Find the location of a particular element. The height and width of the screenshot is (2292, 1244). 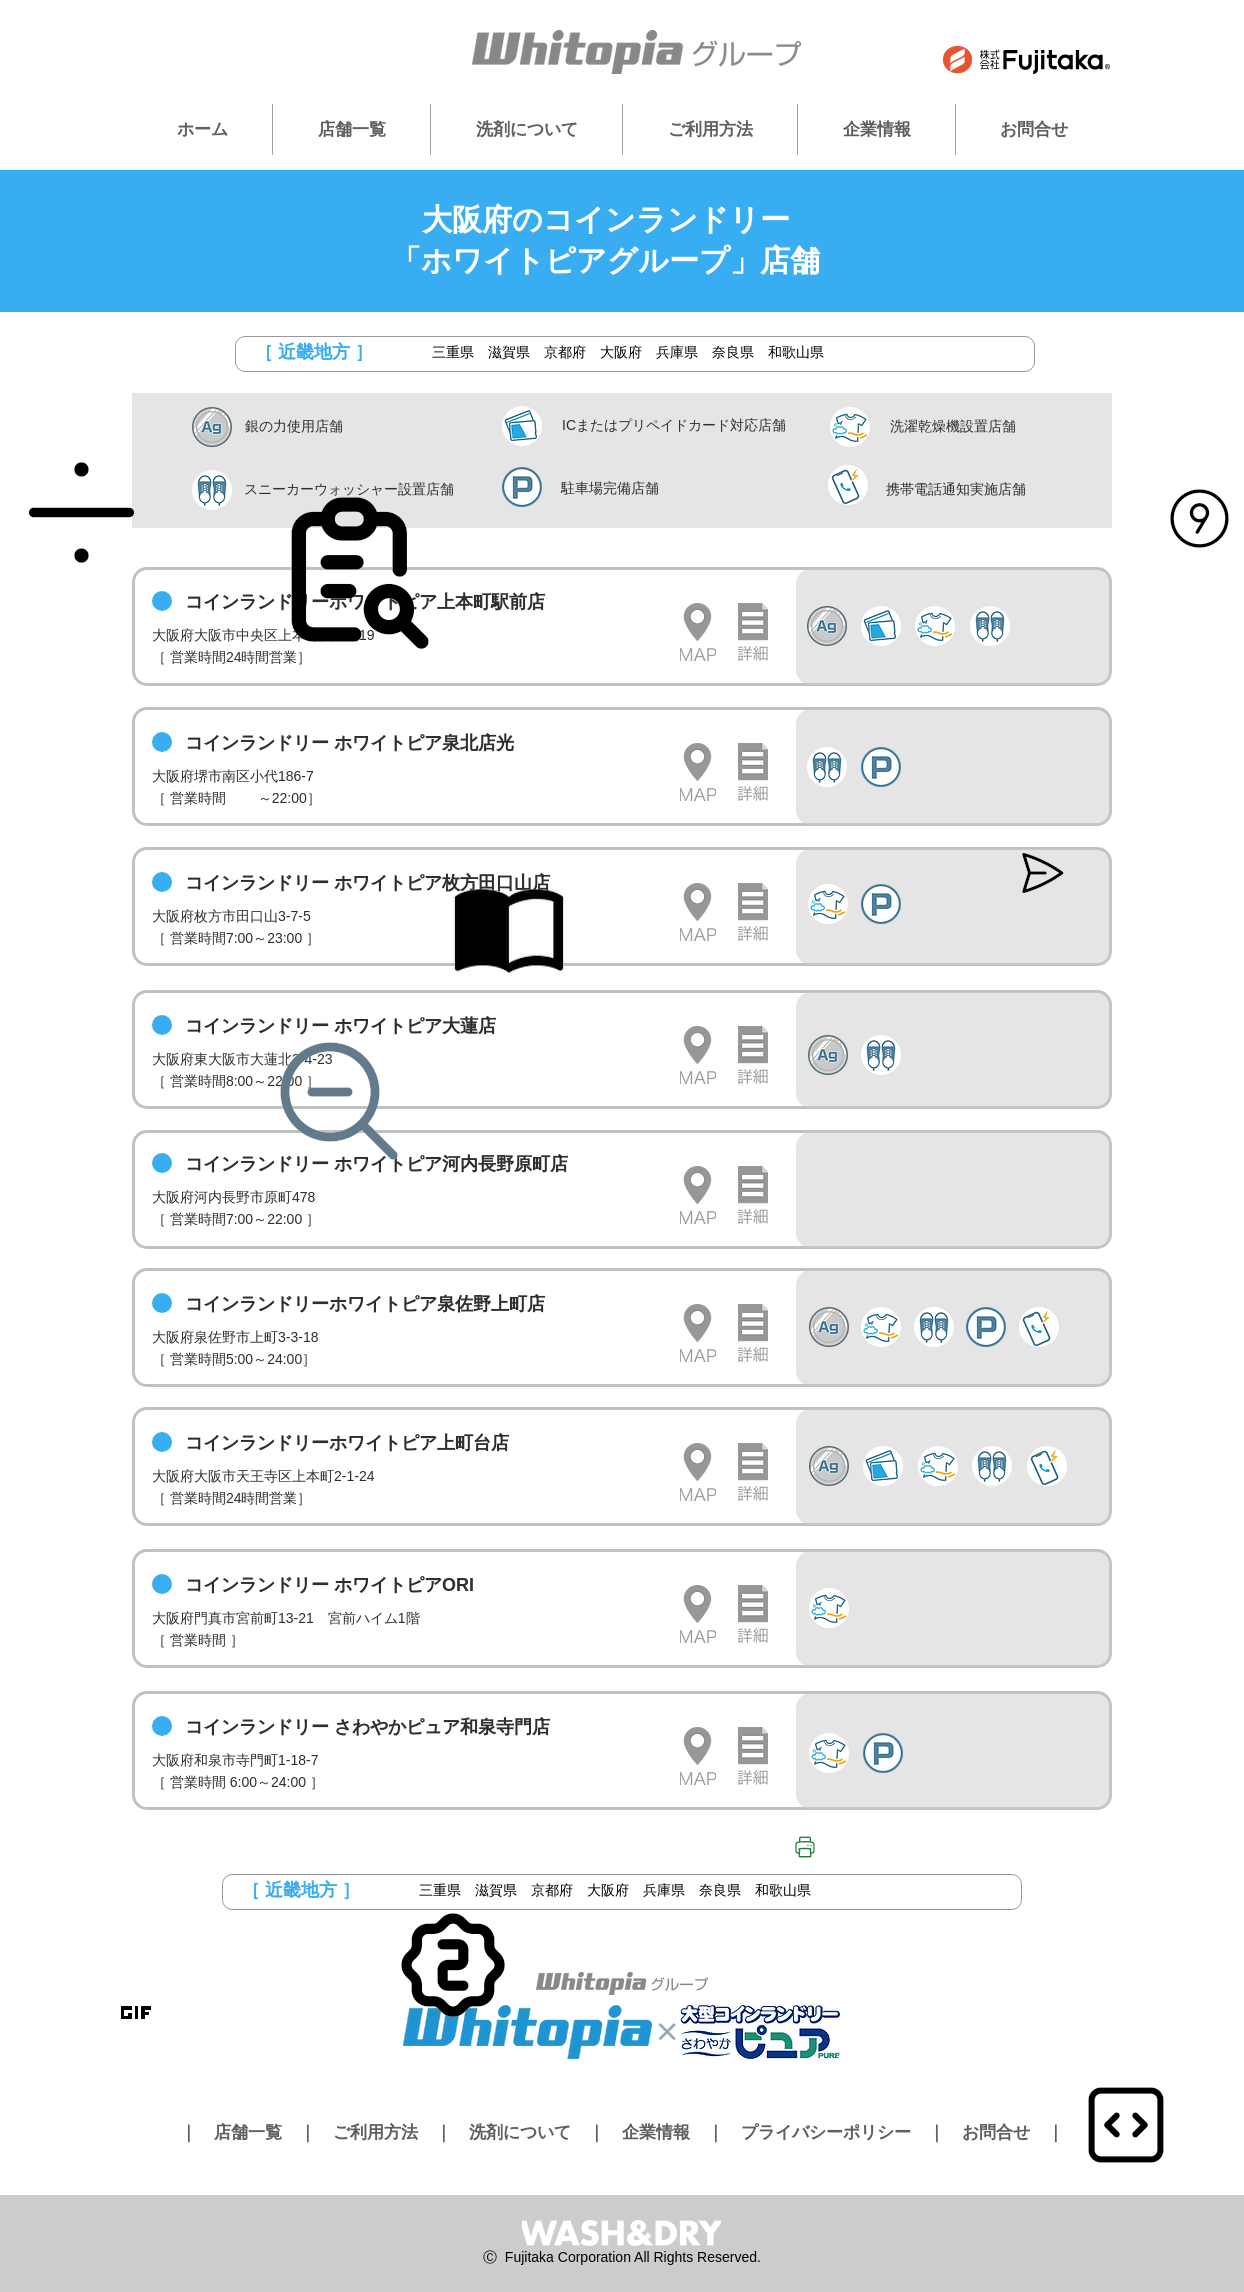

view or edit source code is located at coordinates (1126, 2125).